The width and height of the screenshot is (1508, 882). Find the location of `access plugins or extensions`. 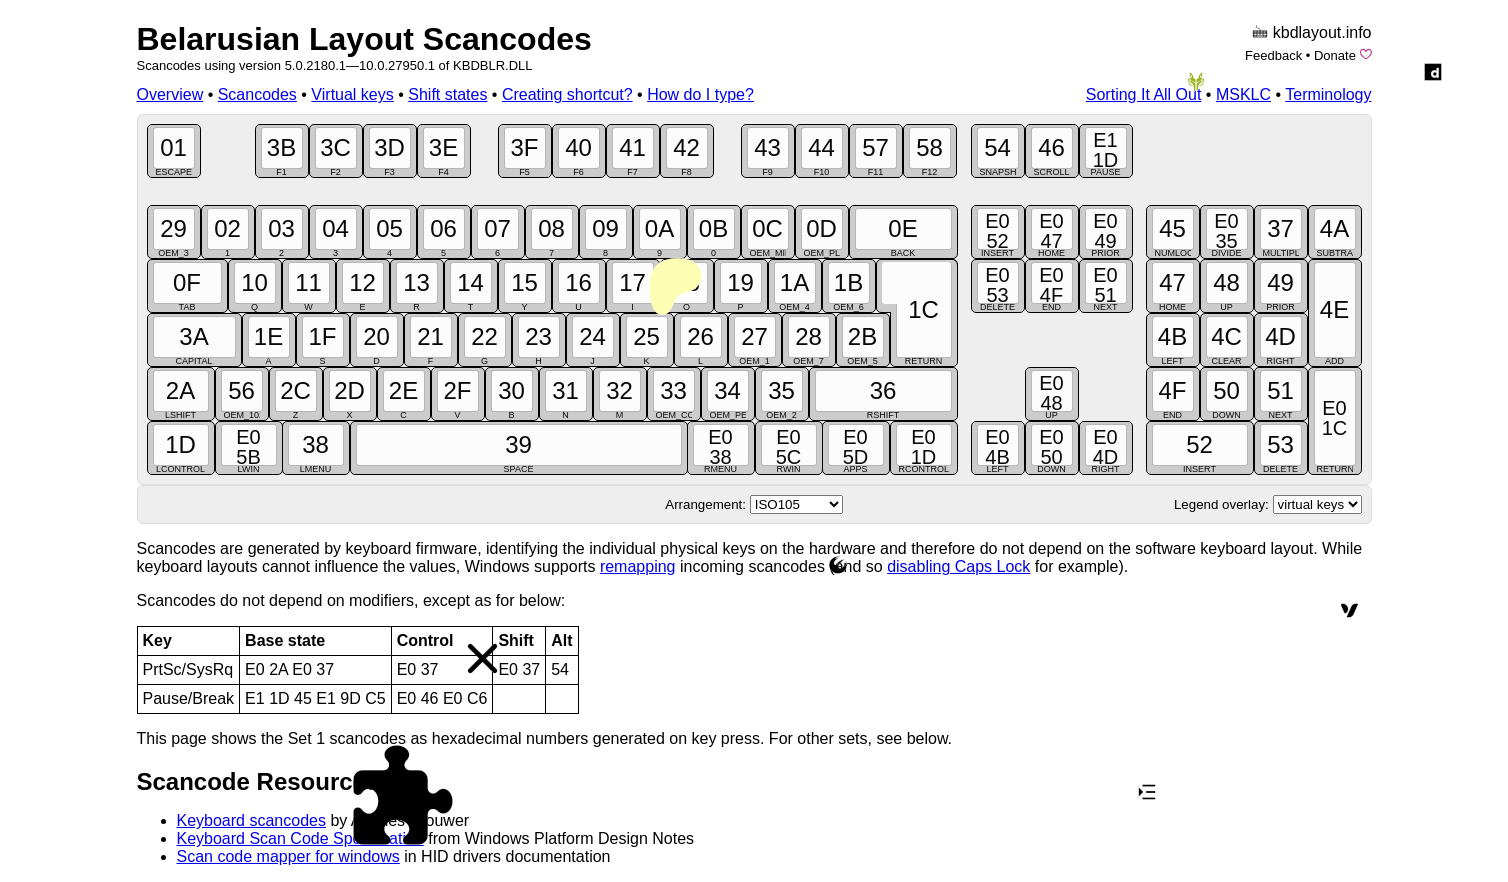

access plugins or extensions is located at coordinates (403, 795).